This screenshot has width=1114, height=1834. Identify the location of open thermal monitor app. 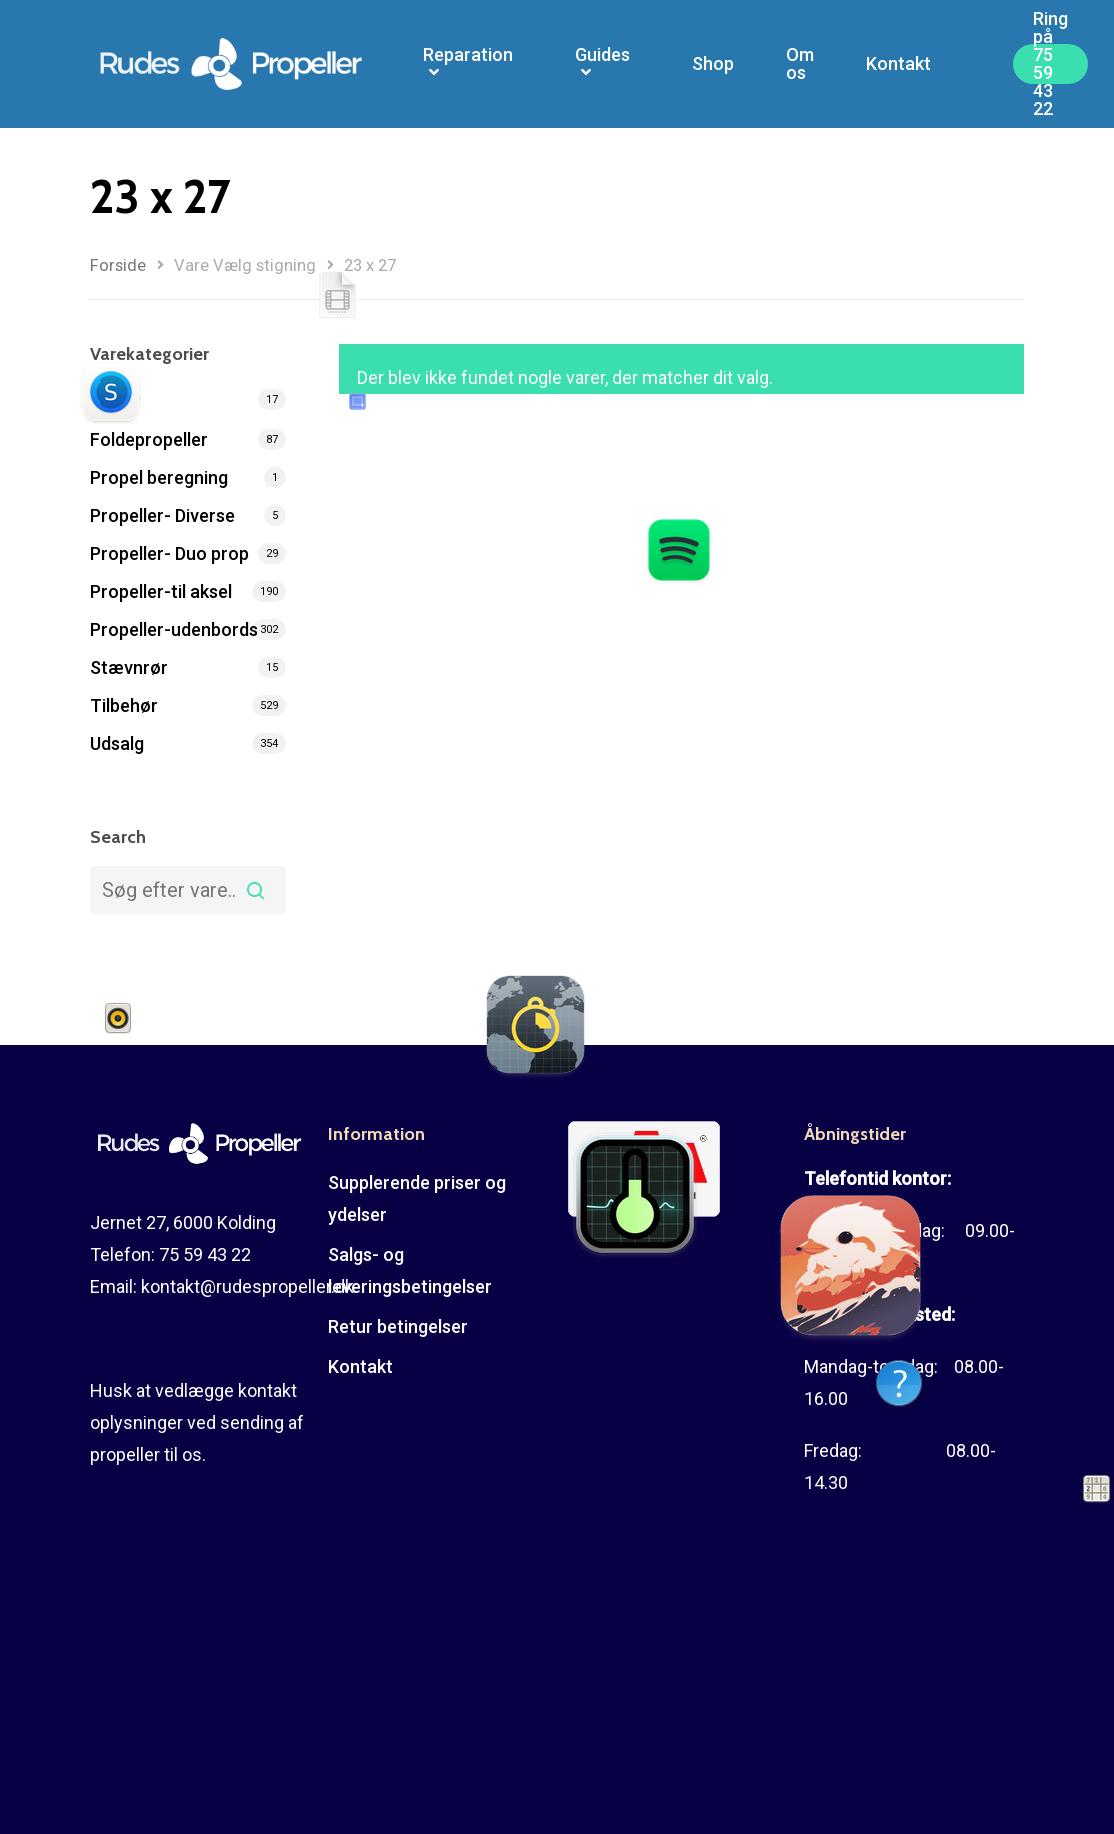
(635, 1194).